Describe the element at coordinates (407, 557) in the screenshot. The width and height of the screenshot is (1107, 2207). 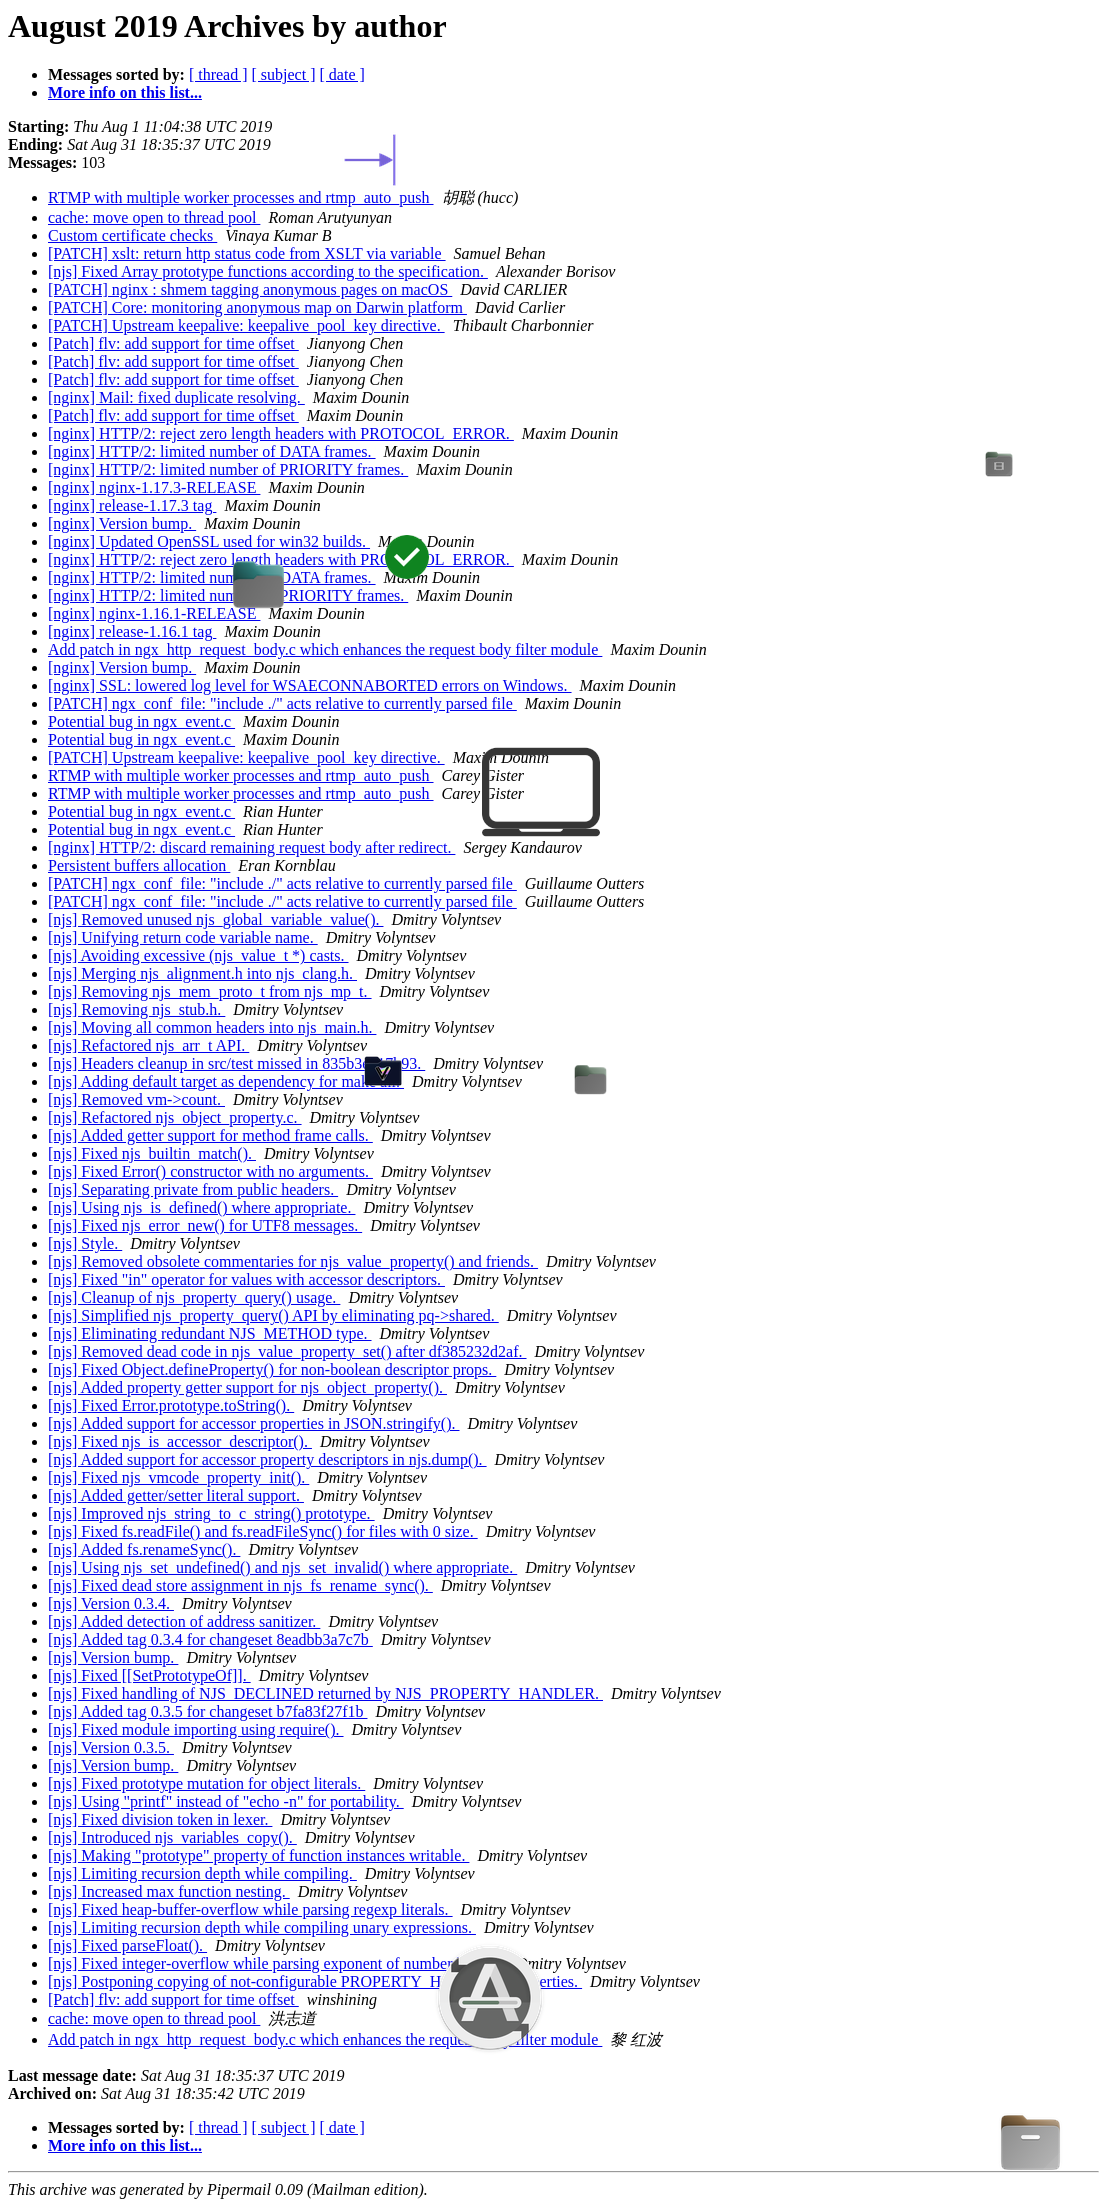
I see `confirm or accept an action` at that location.